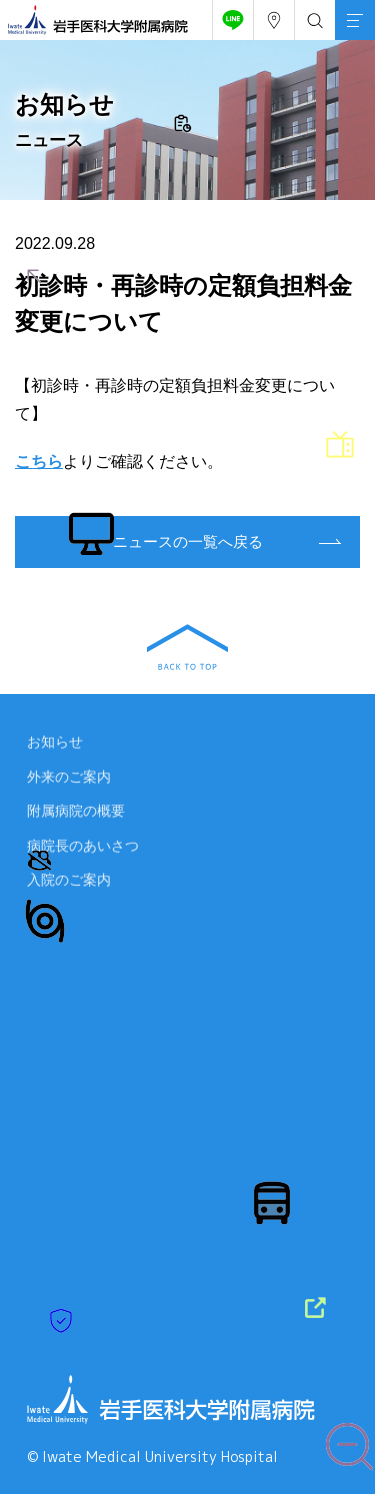 The height and width of the screenshot is (1494, 375). I want to click on indicates stormy or severe weather conditions, so click(45, 921).